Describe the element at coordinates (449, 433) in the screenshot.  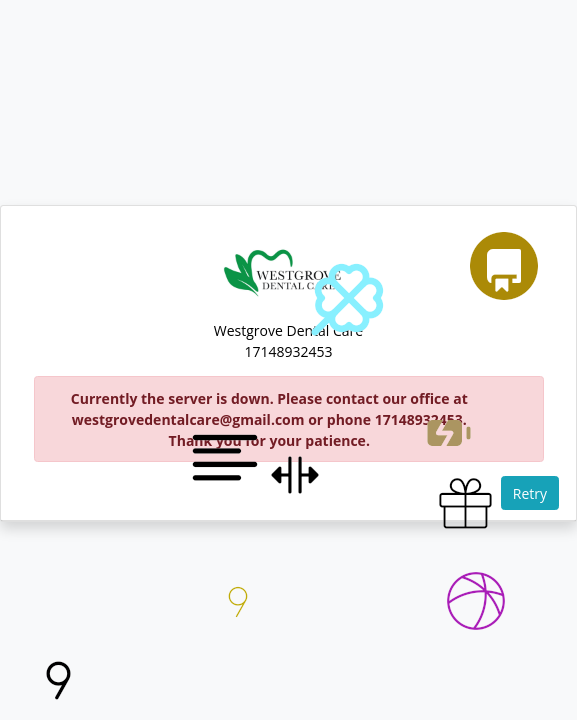
I see `indicates device is currently charging` at that location.